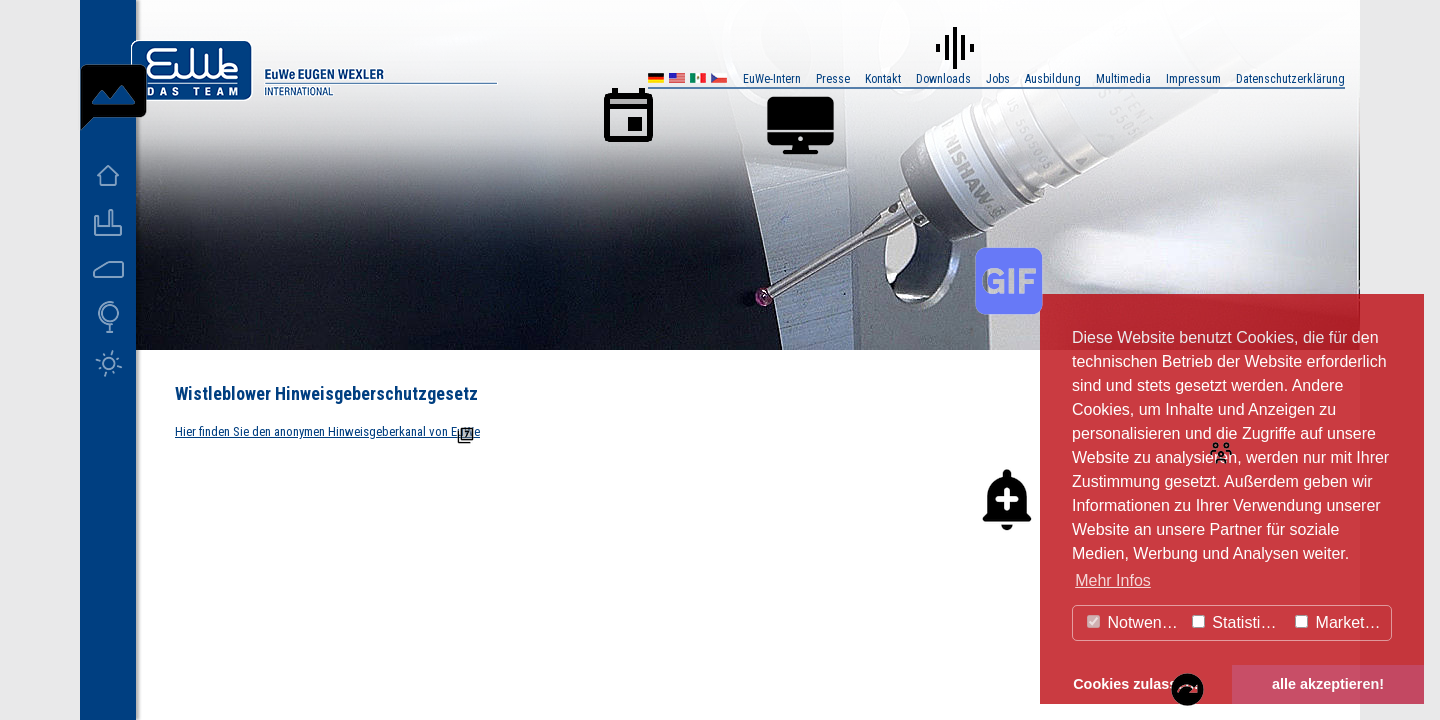 This screenshot has width=1440, height=720. Describe the element at coordinates (628, 117) in the screenshot. I see `add an event to your calendar` at that location.